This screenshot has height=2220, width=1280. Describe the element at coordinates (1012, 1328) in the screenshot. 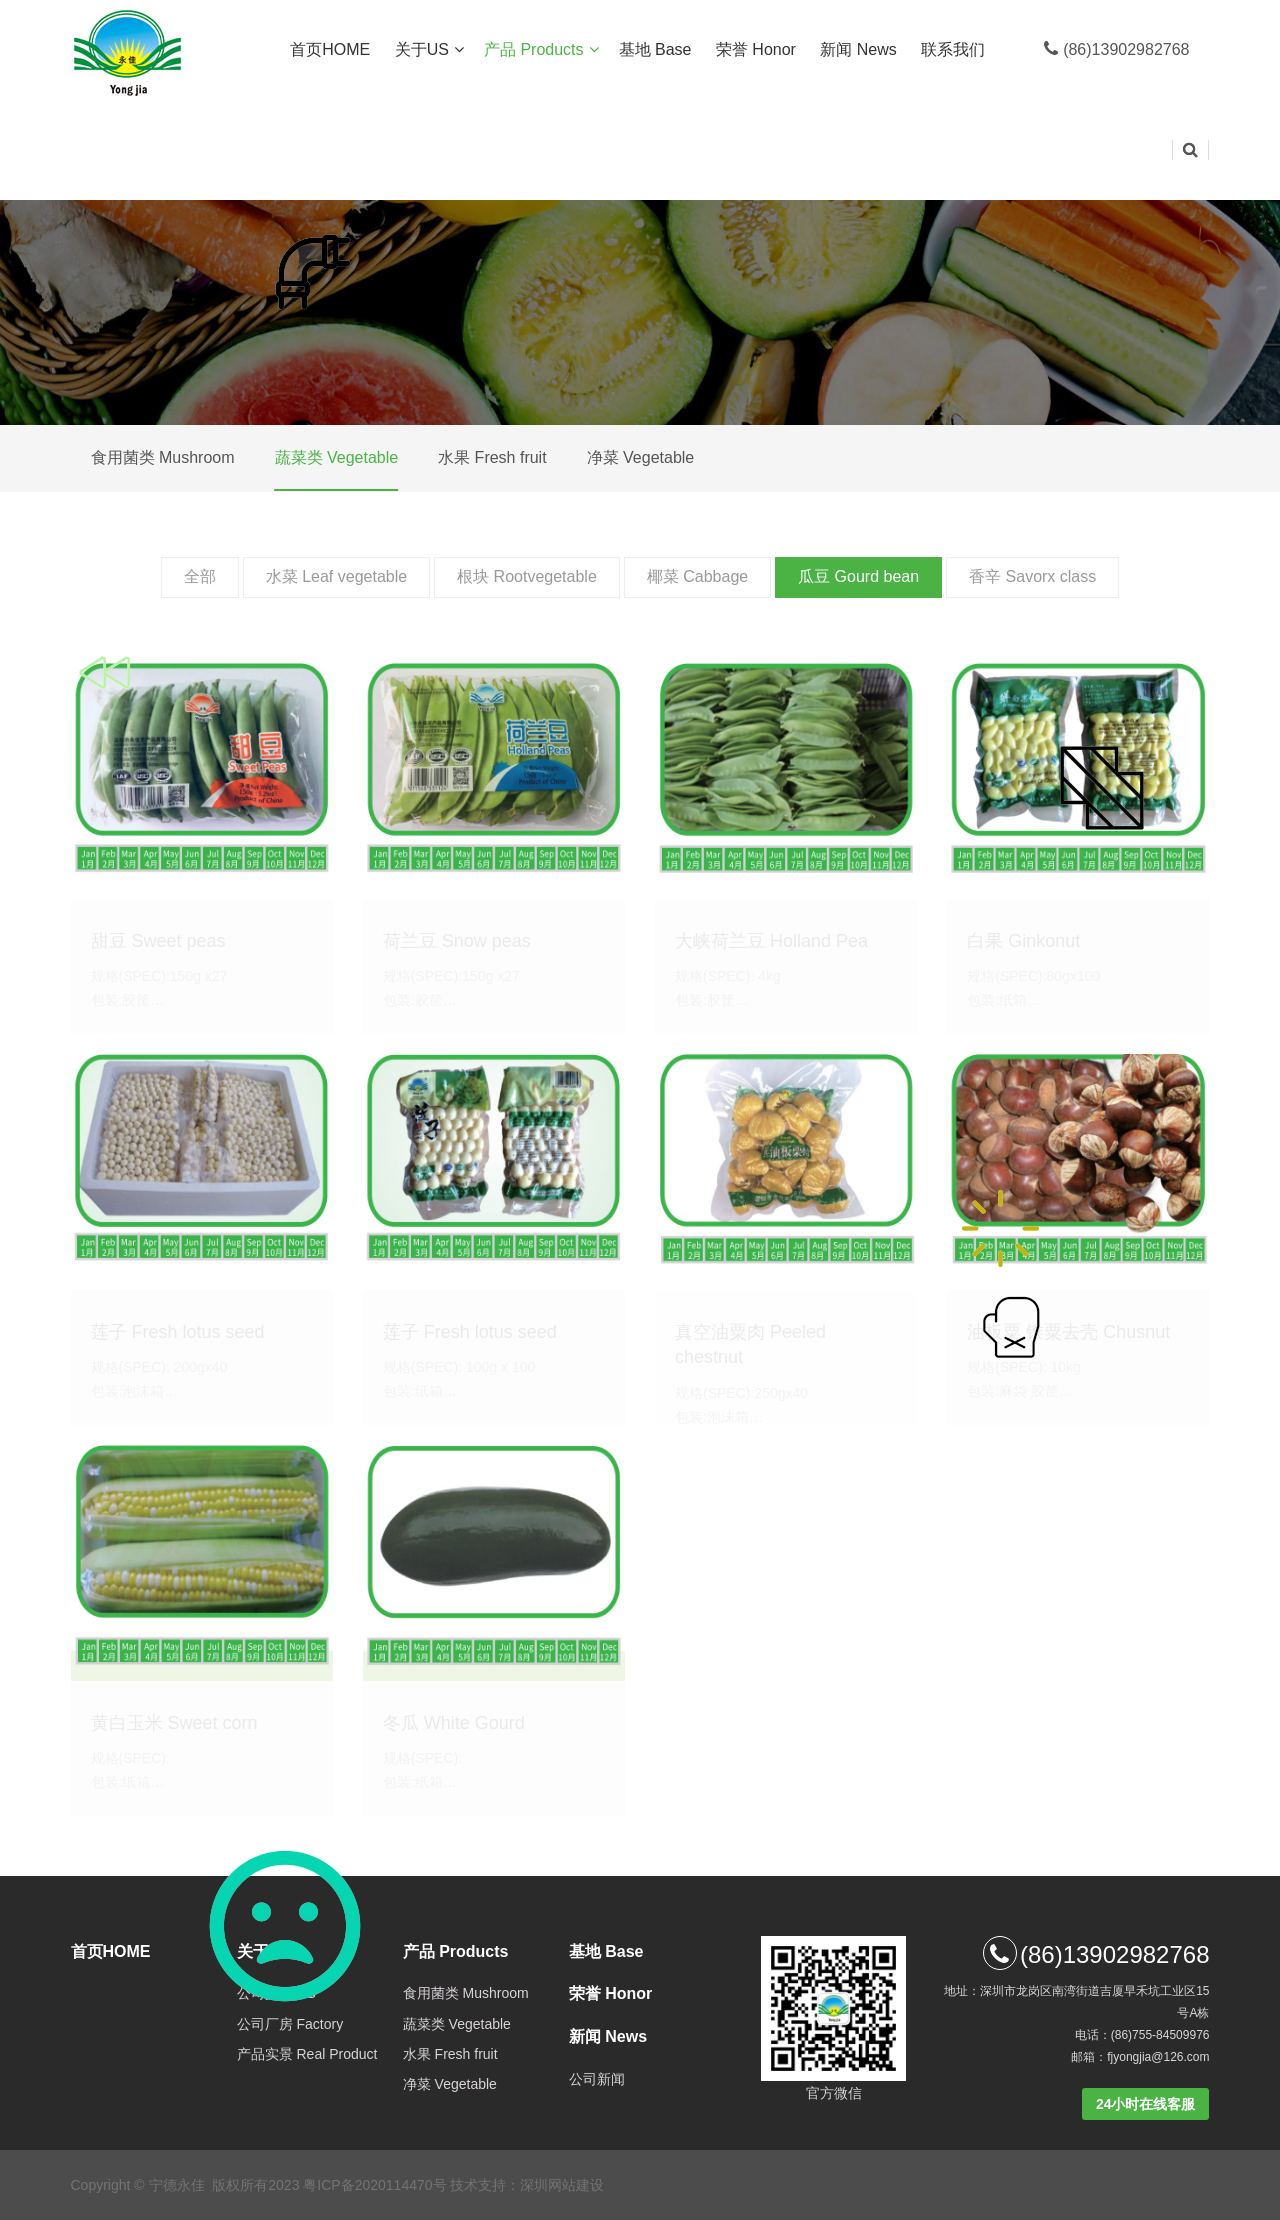

I see `access boxing or combat sports content` at that location.